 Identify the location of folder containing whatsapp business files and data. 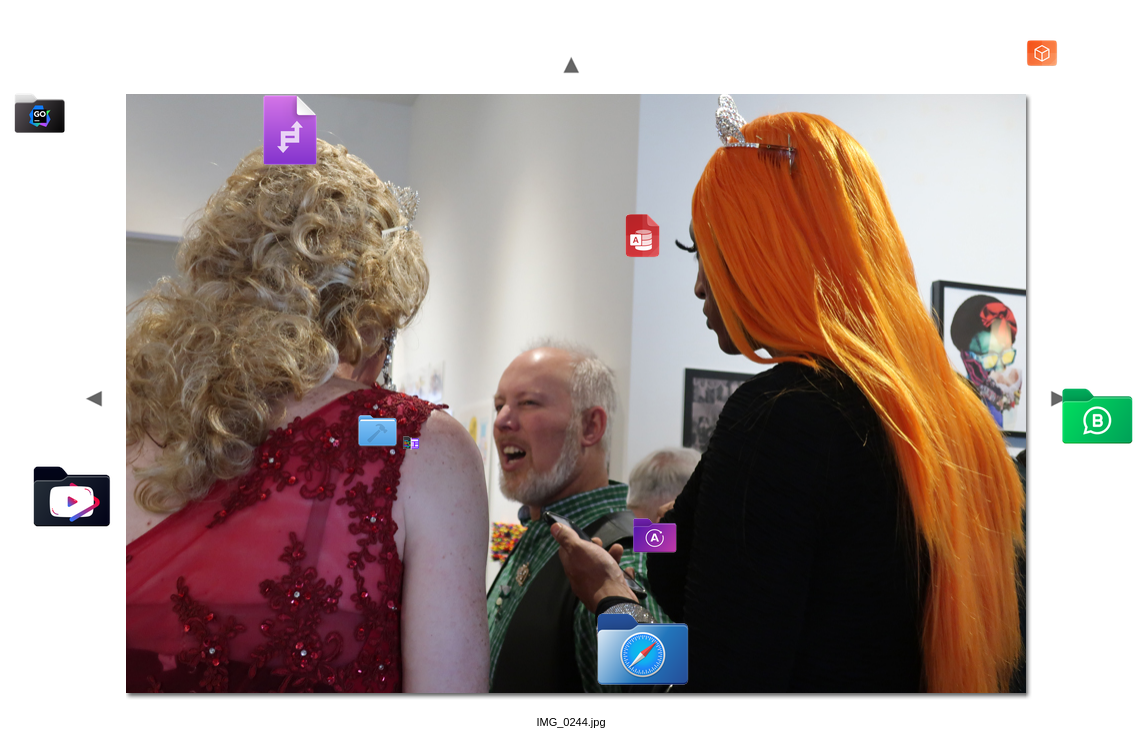
(1097, 418).